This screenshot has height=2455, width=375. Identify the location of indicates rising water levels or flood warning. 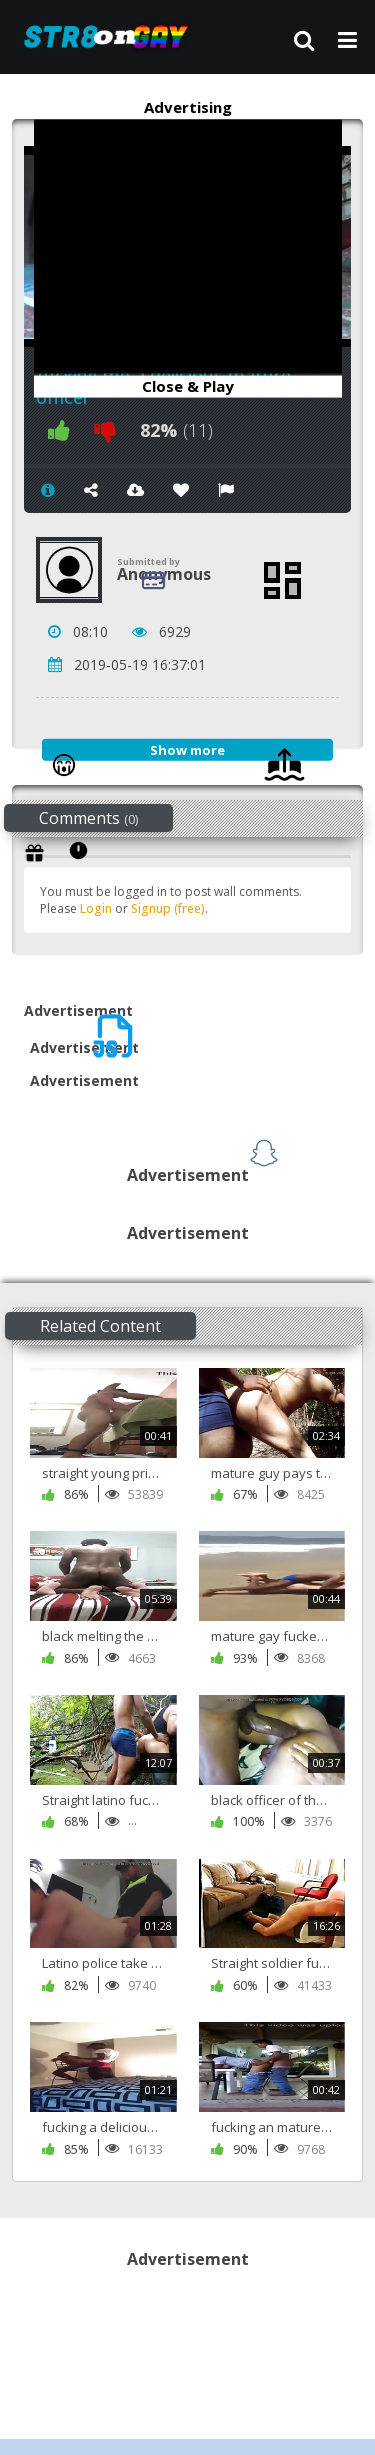
(284, 764).